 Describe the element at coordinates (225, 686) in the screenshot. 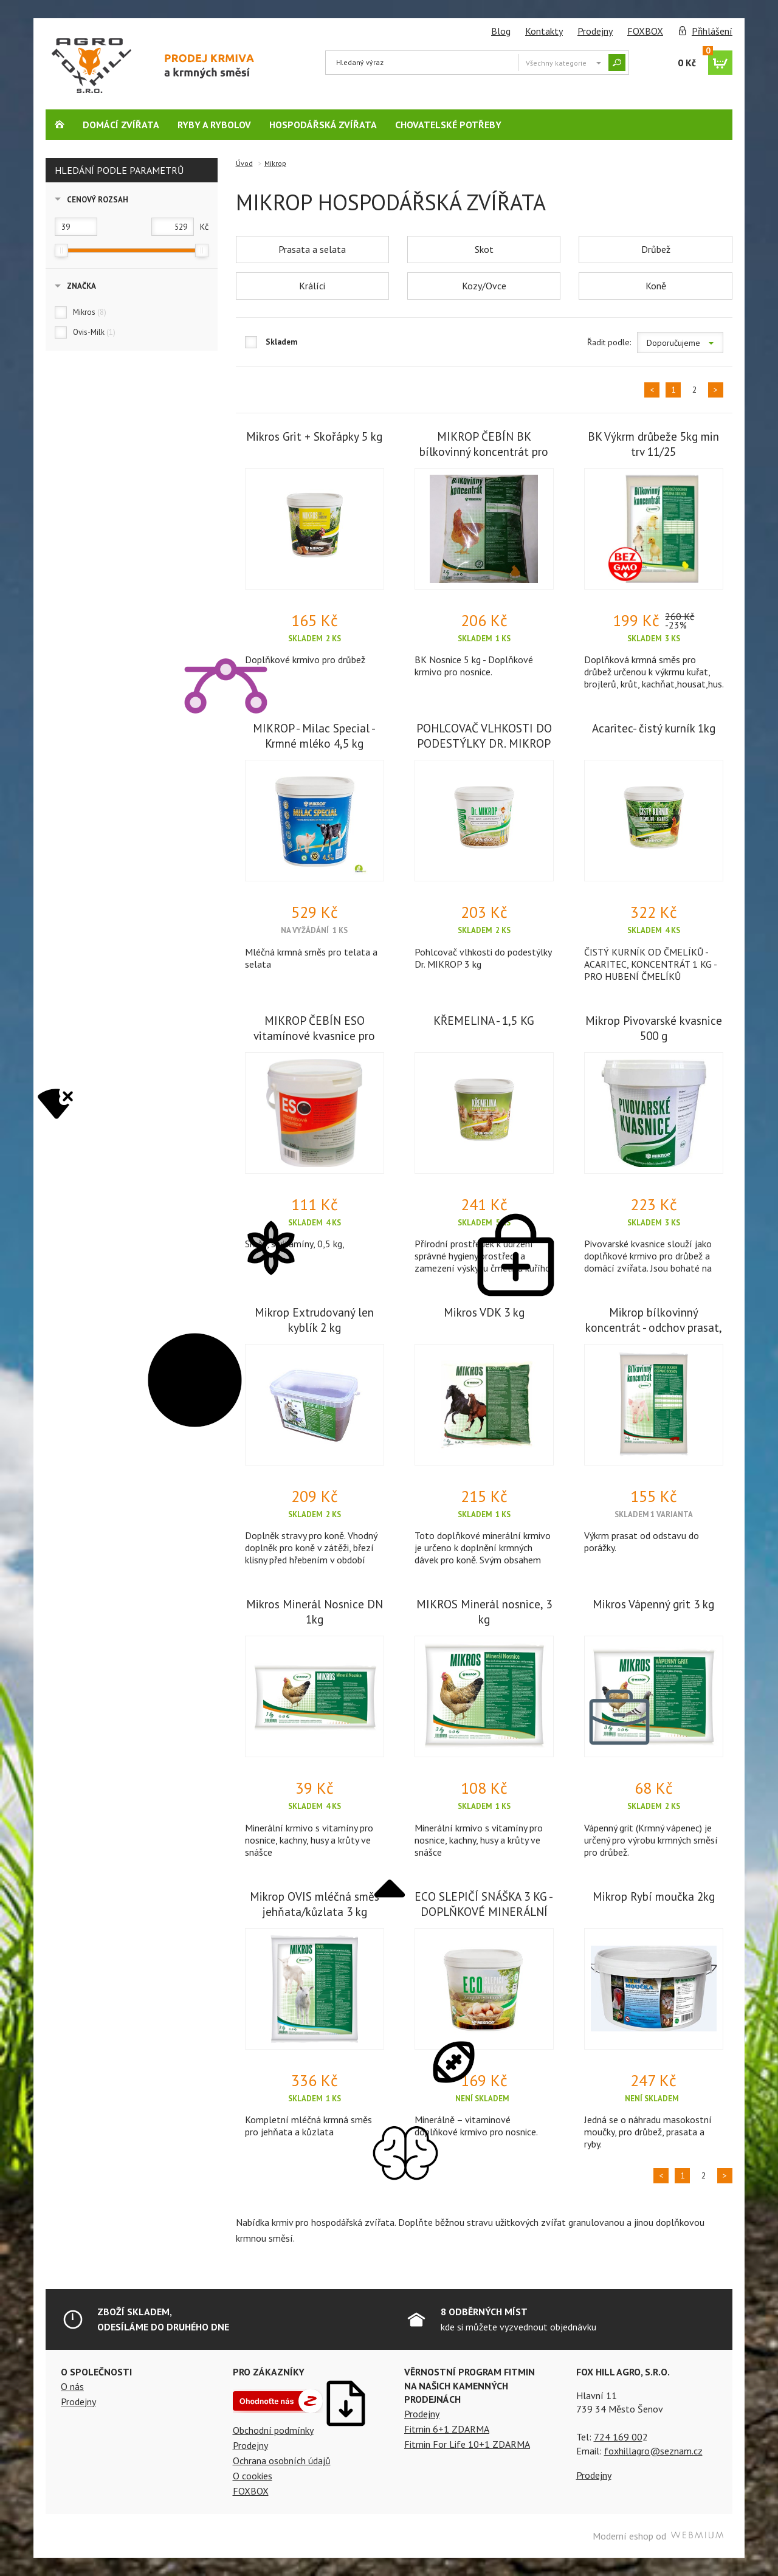

I see `edit vector path curves` at that location.